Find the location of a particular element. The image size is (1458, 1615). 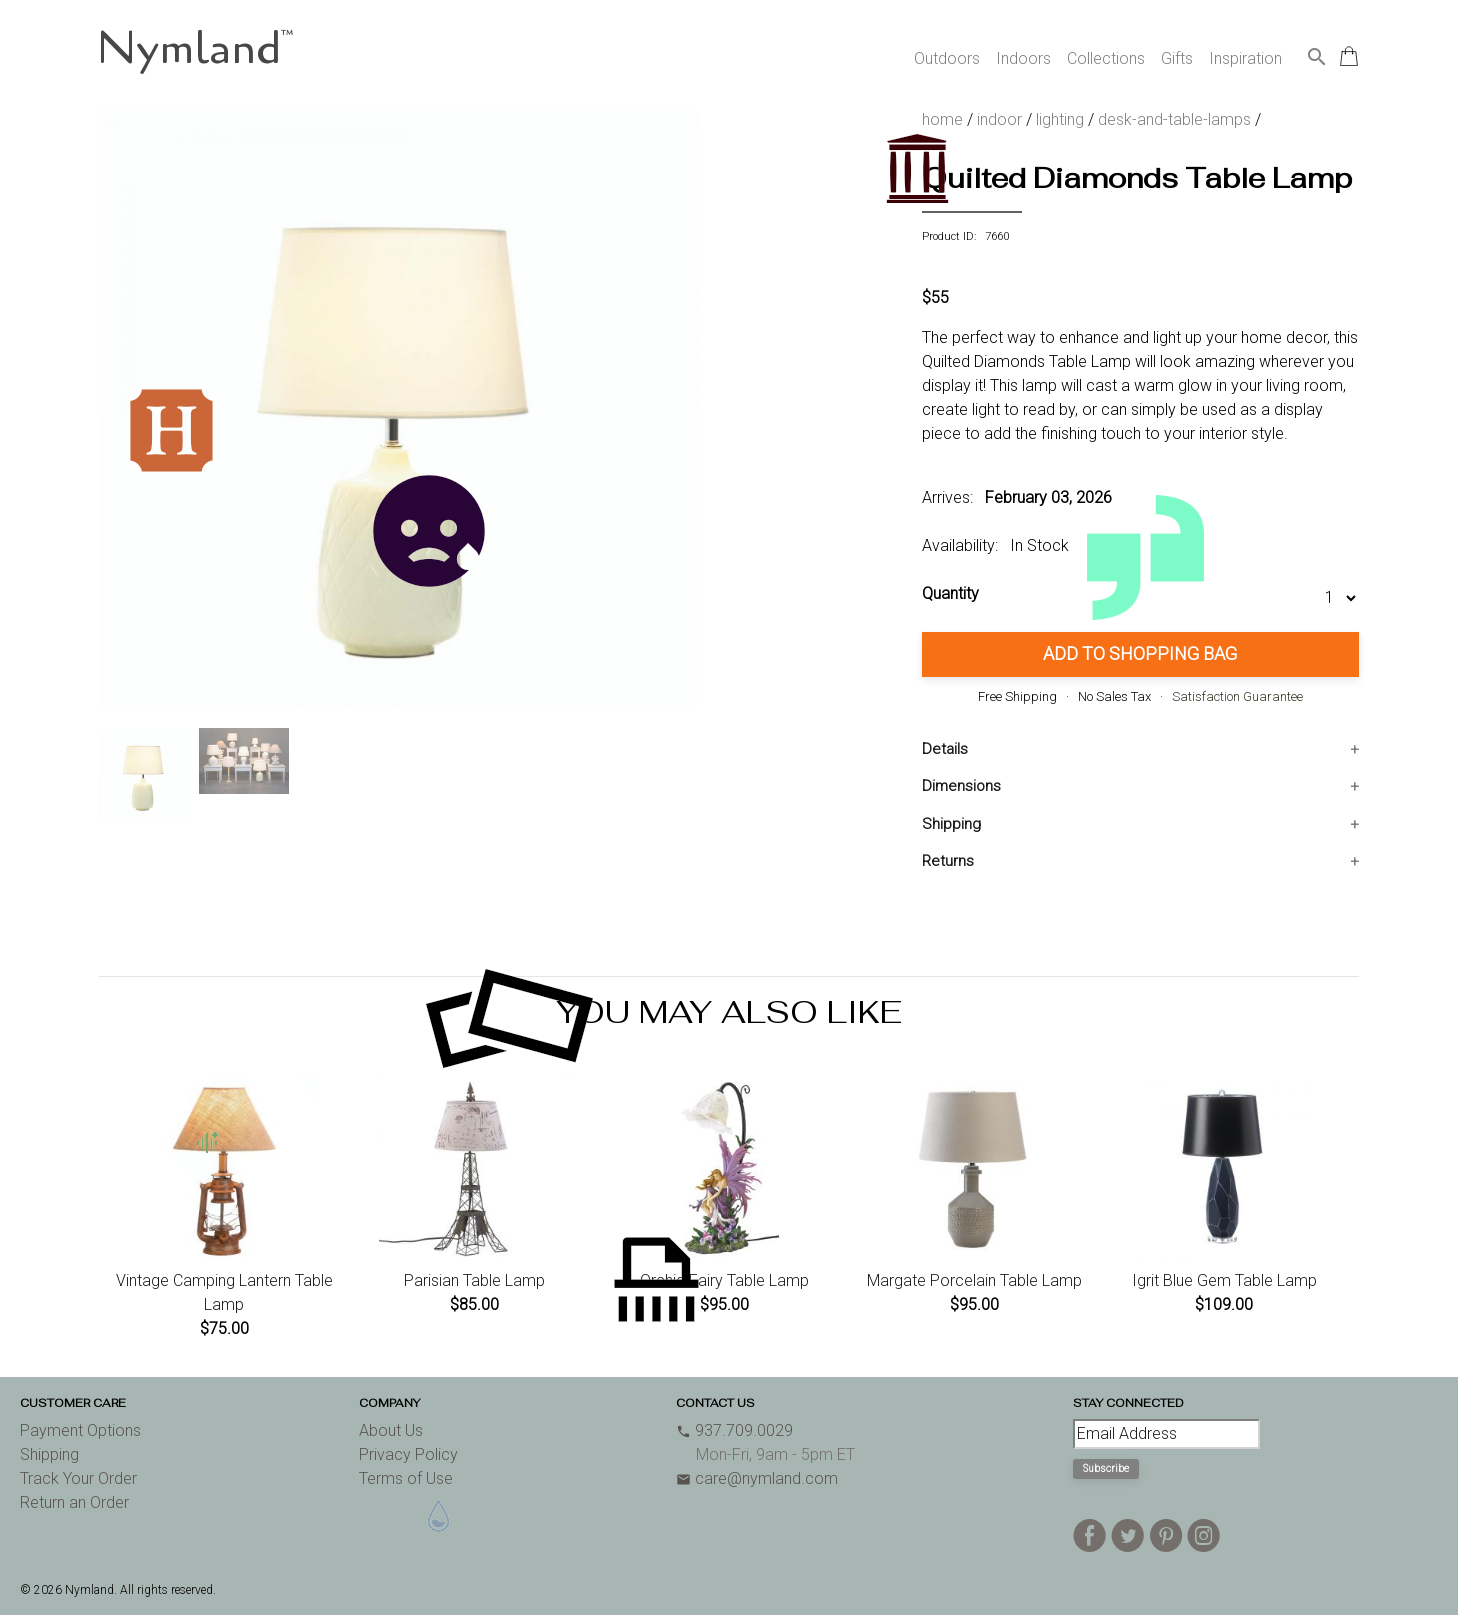

hire a helper logo is located at coordinates (171, 430).